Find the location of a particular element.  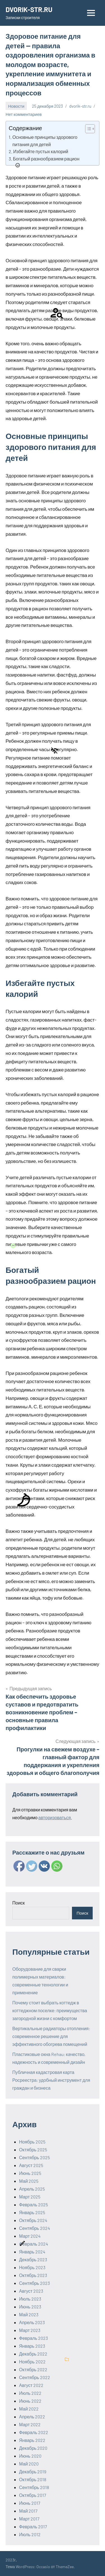

indicates a confused or uncertain state is located at coordinates (18, 165).